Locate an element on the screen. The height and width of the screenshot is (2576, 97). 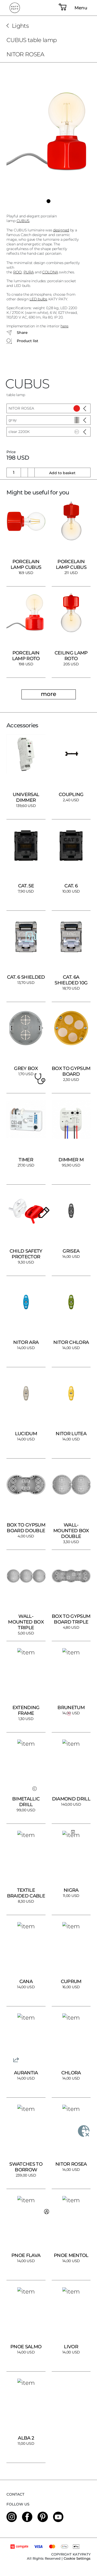
find nearby electric vehicle charging stations is located at coordinates (30, 937).